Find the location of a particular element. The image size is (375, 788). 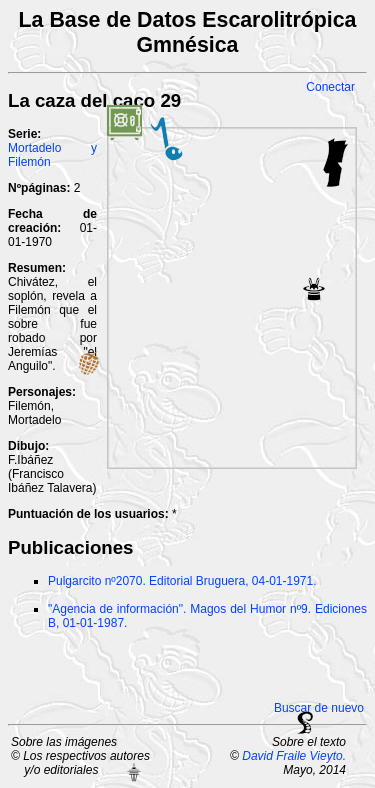

represents a sea creature or kraken enemy type is located at coordinates (305, 723).